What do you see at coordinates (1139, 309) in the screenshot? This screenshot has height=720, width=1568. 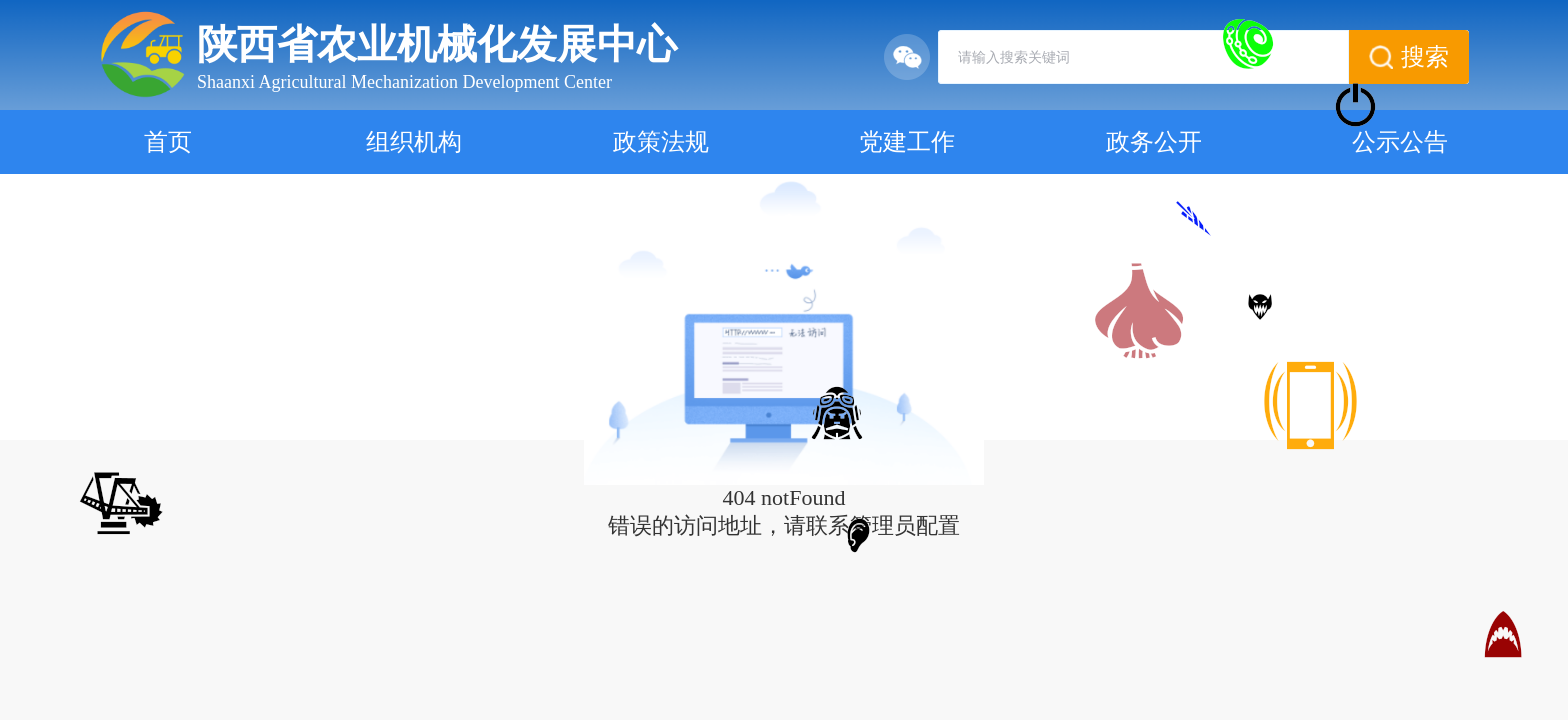 I see `ingredient icon for garlic in a cooking or recipe app` at bounding box center [1139, 309].